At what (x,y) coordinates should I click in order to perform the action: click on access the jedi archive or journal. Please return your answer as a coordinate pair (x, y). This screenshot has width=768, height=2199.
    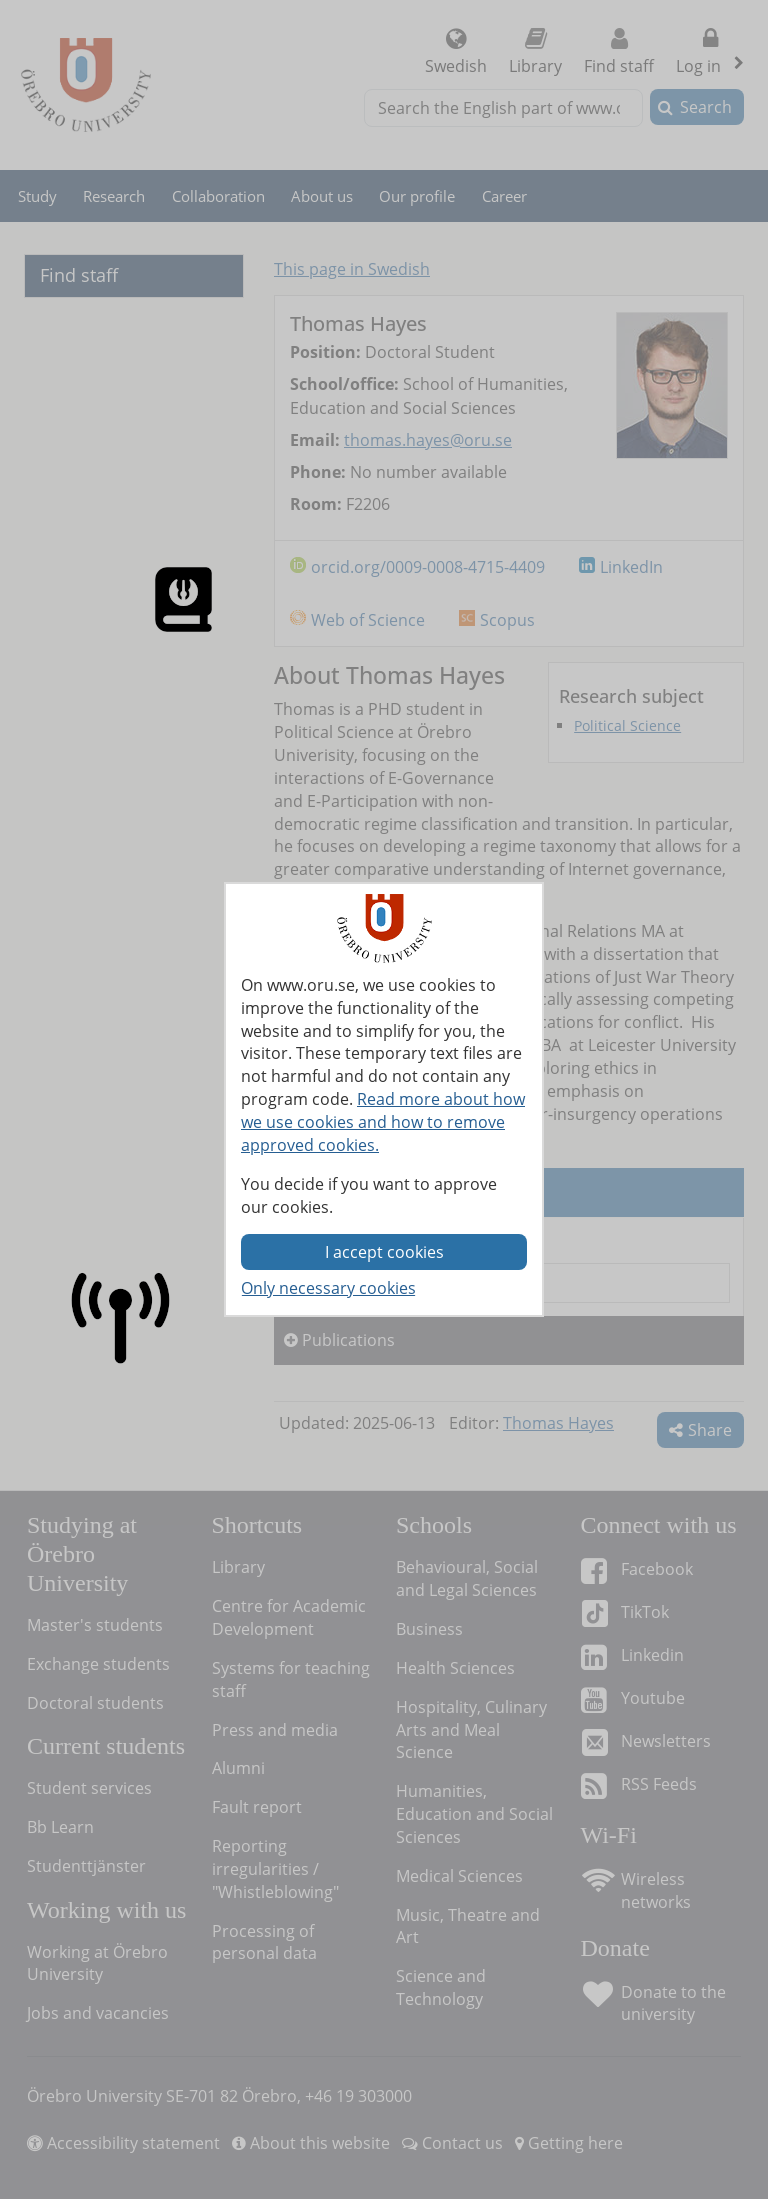
    Looking at the image, I should click on (183, 599).